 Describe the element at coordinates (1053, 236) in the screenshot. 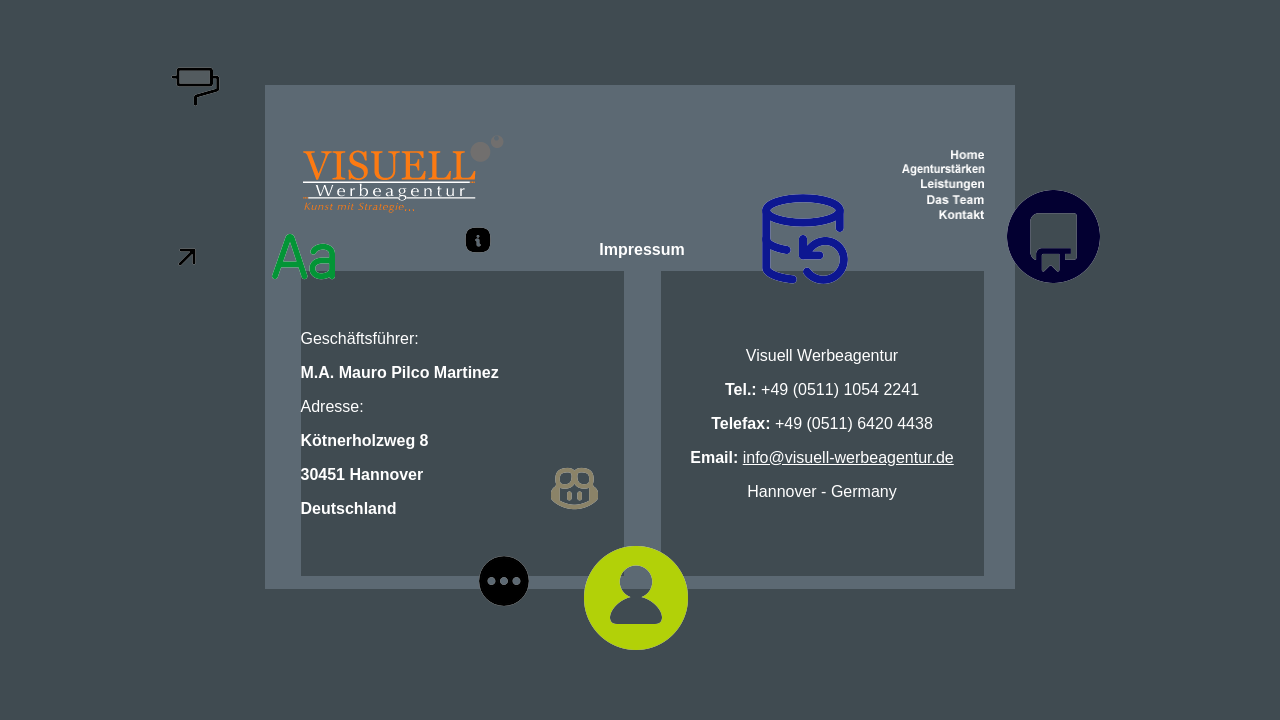

I see `repository activity in your feed` at that location.